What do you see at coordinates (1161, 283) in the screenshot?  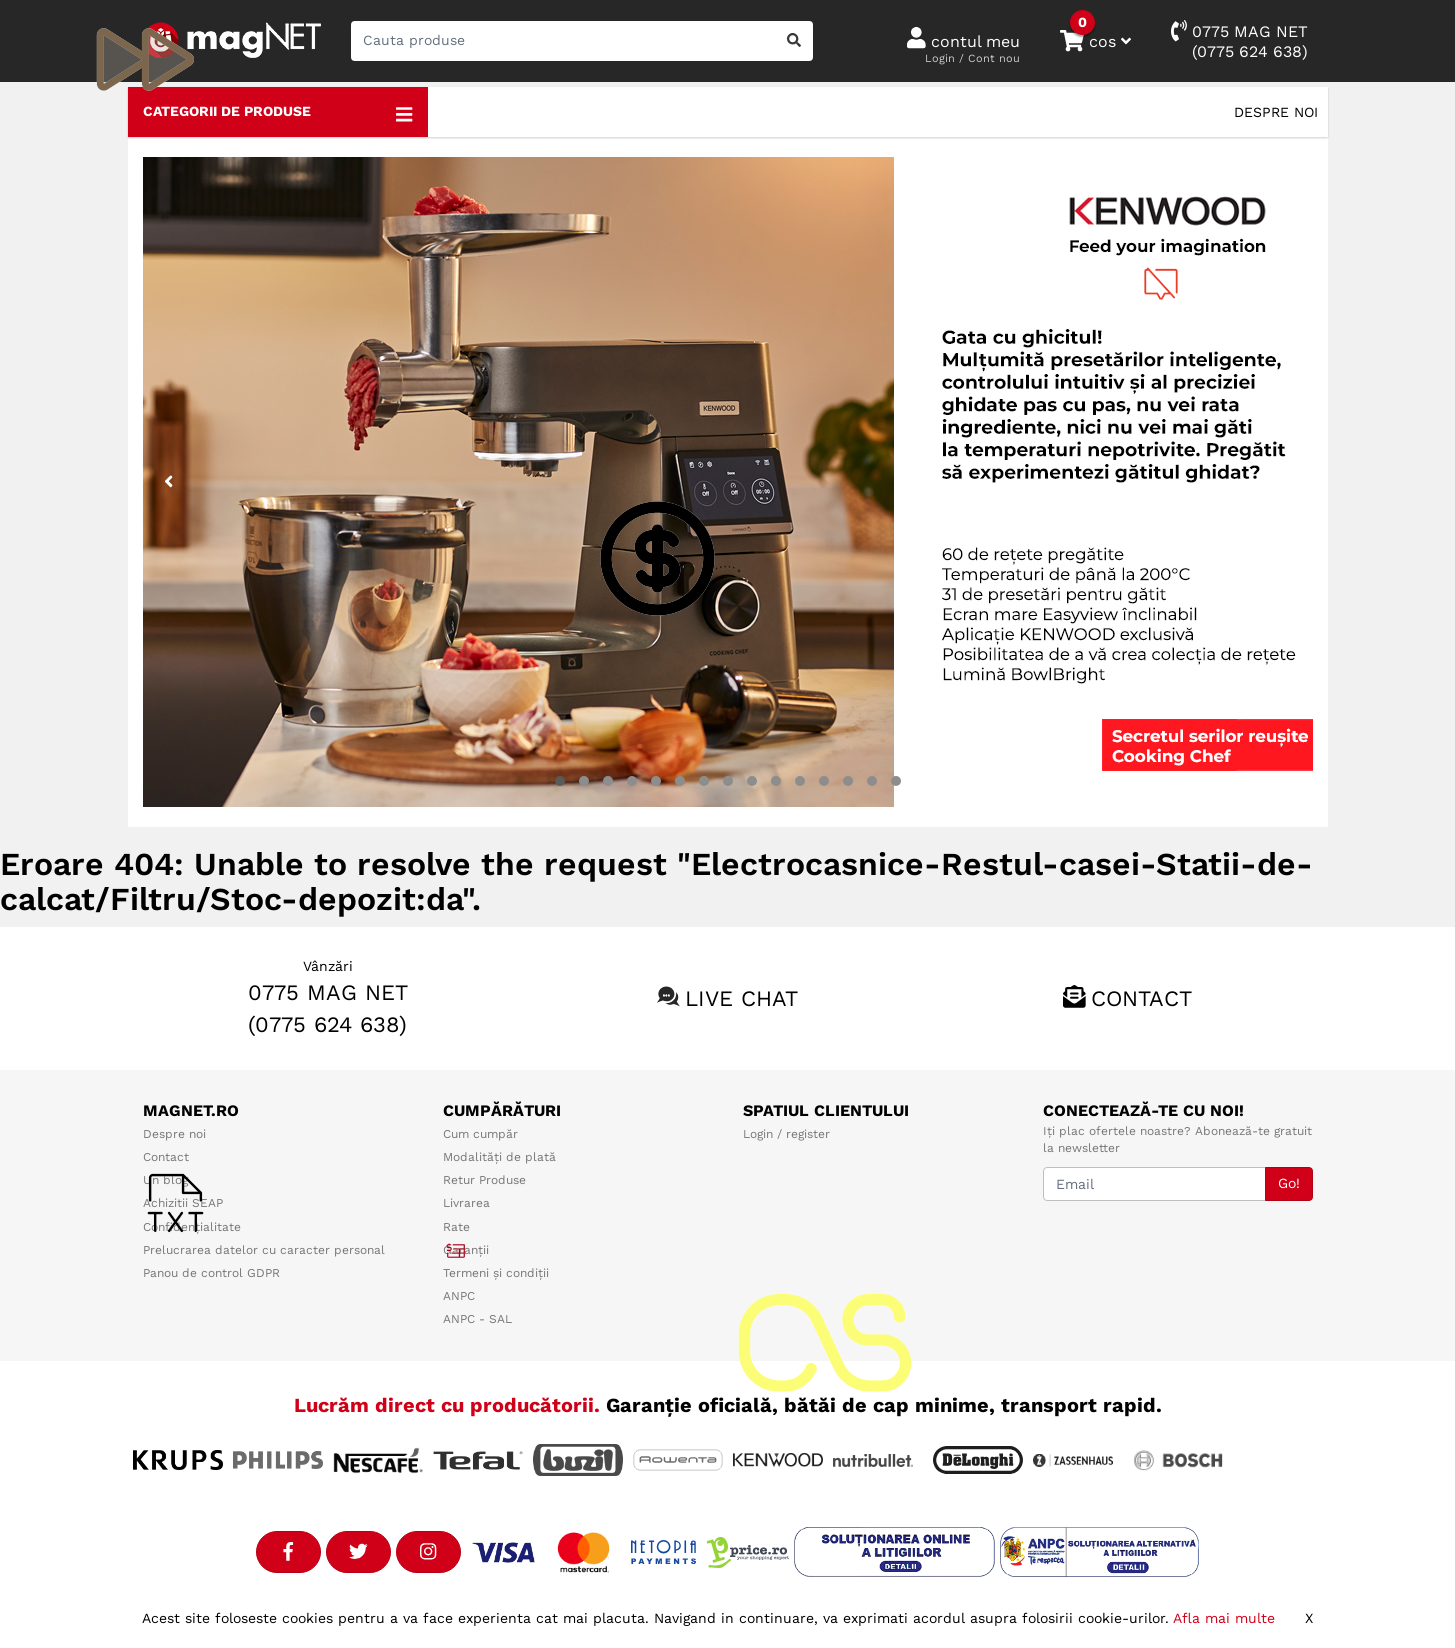 I see `mute or disable chat notifications` at bounding box center [1161, 283].